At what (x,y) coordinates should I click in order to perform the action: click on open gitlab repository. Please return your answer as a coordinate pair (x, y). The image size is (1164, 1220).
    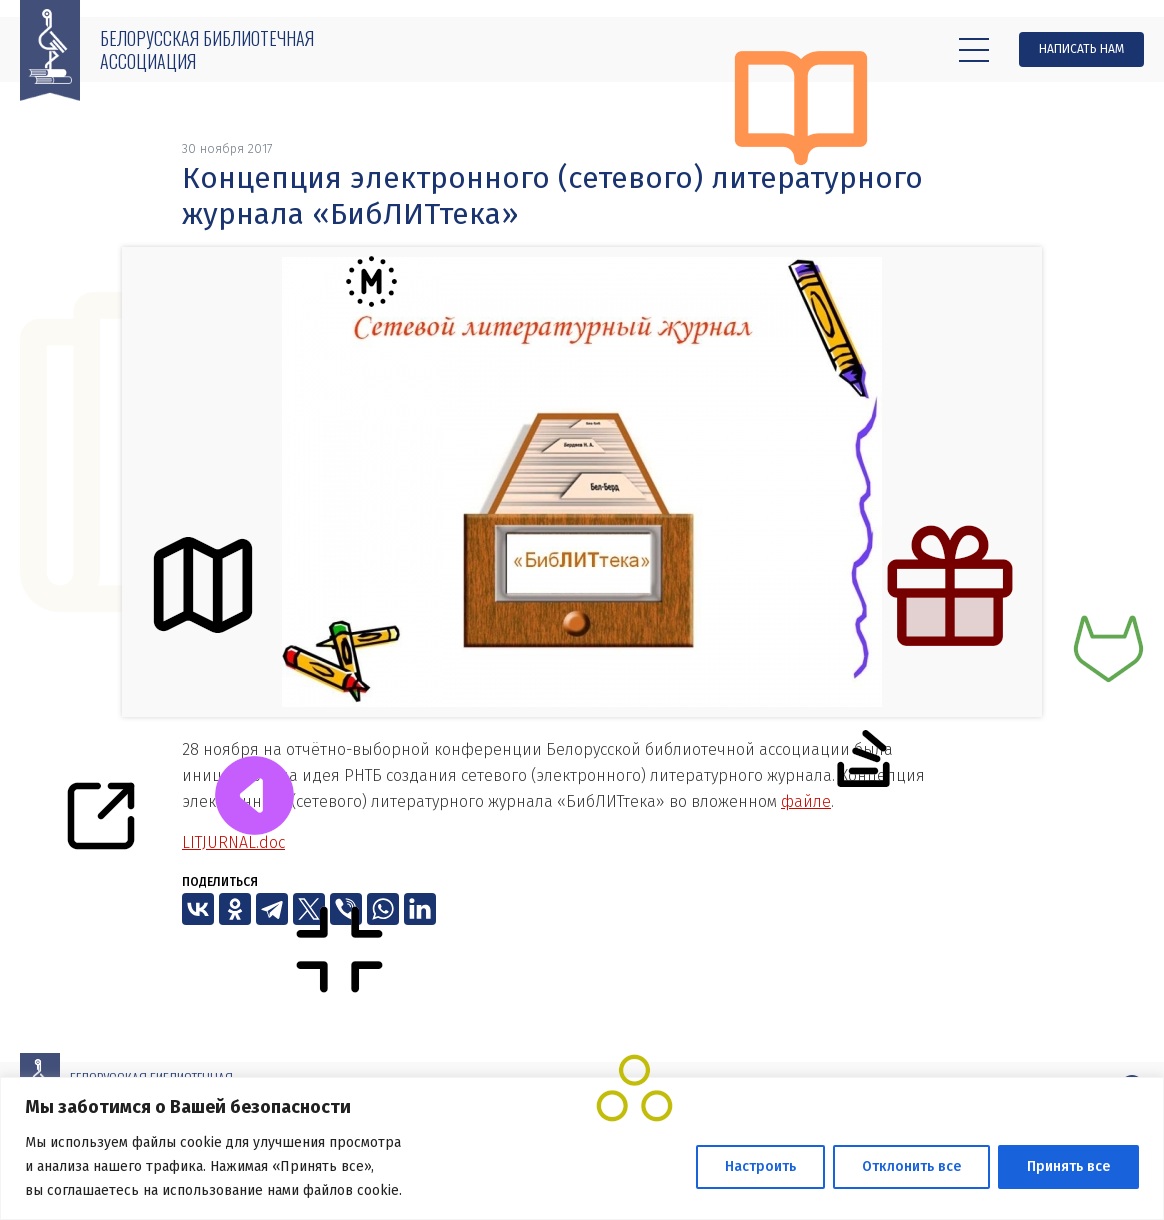
    Looking at the image, I should click on (1108, 647).